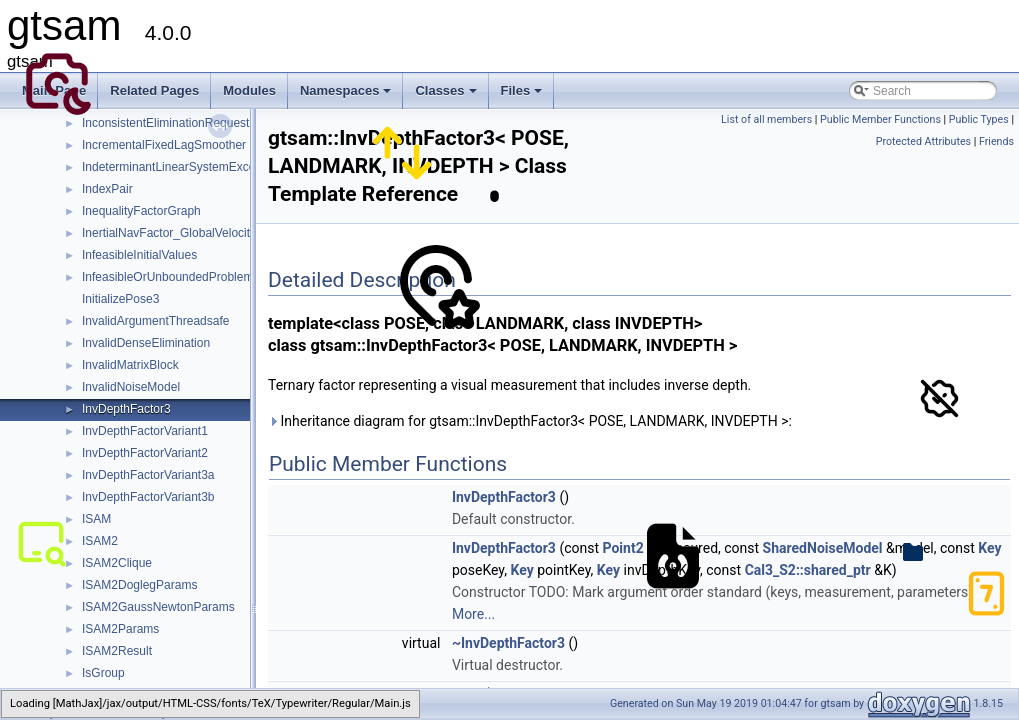 The width and height of the screenshot is (1019, 720). I want to click on play a 7 card in a card game, so click(986, 593).